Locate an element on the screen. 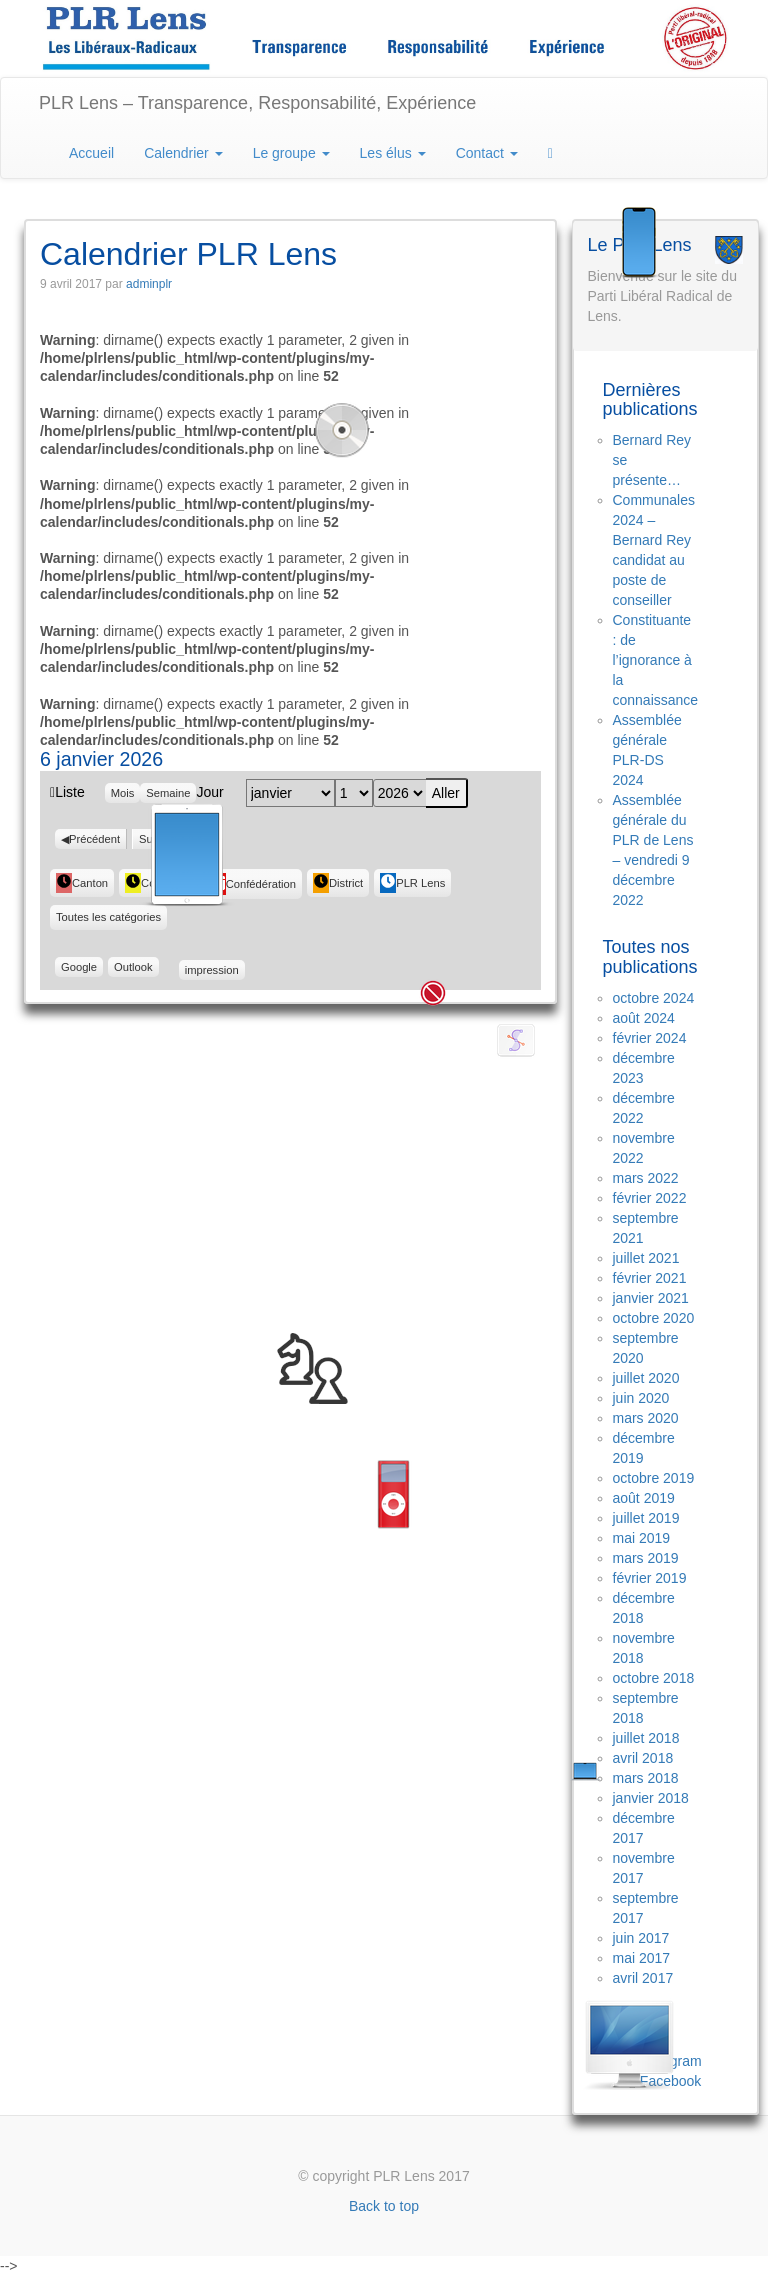  indicates a blank DVD-R disc ready for burning is located at coordinates (342, 430).